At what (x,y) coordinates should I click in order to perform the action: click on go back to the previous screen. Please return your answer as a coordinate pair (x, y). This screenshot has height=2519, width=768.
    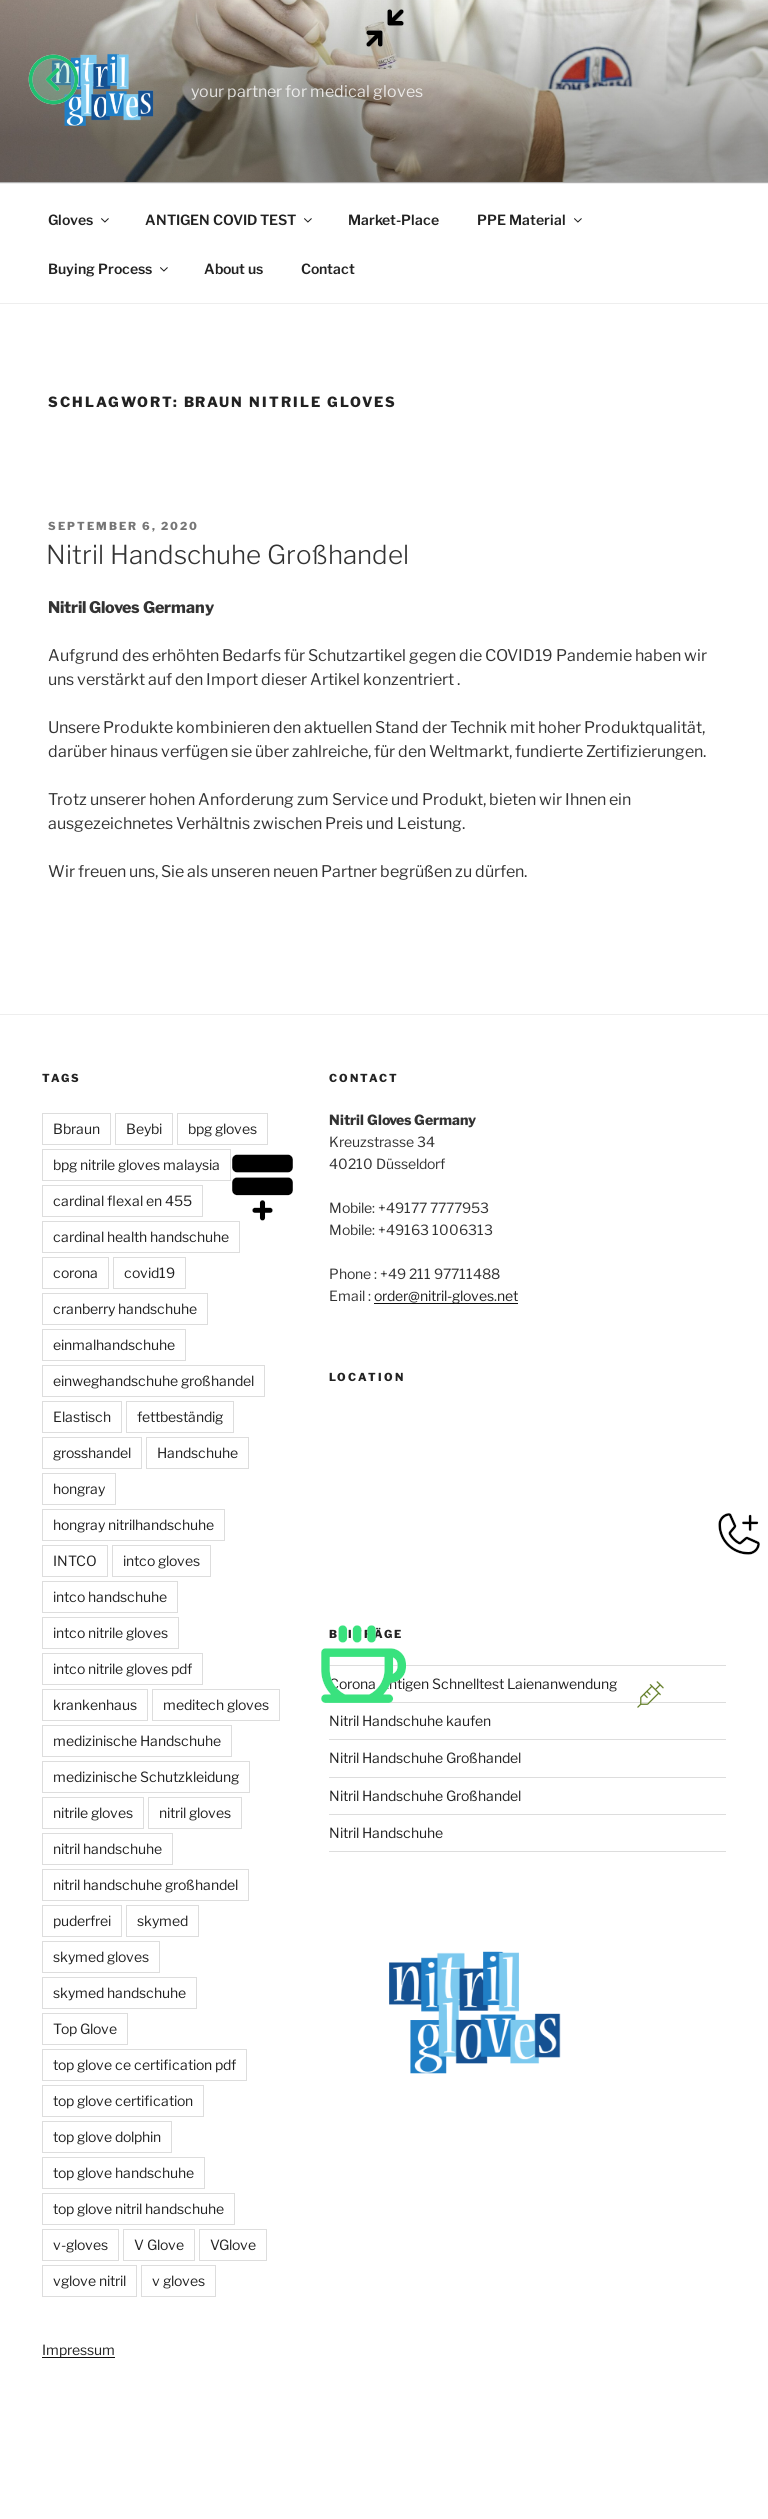
    Looking at the image, I should click on (53, 79).